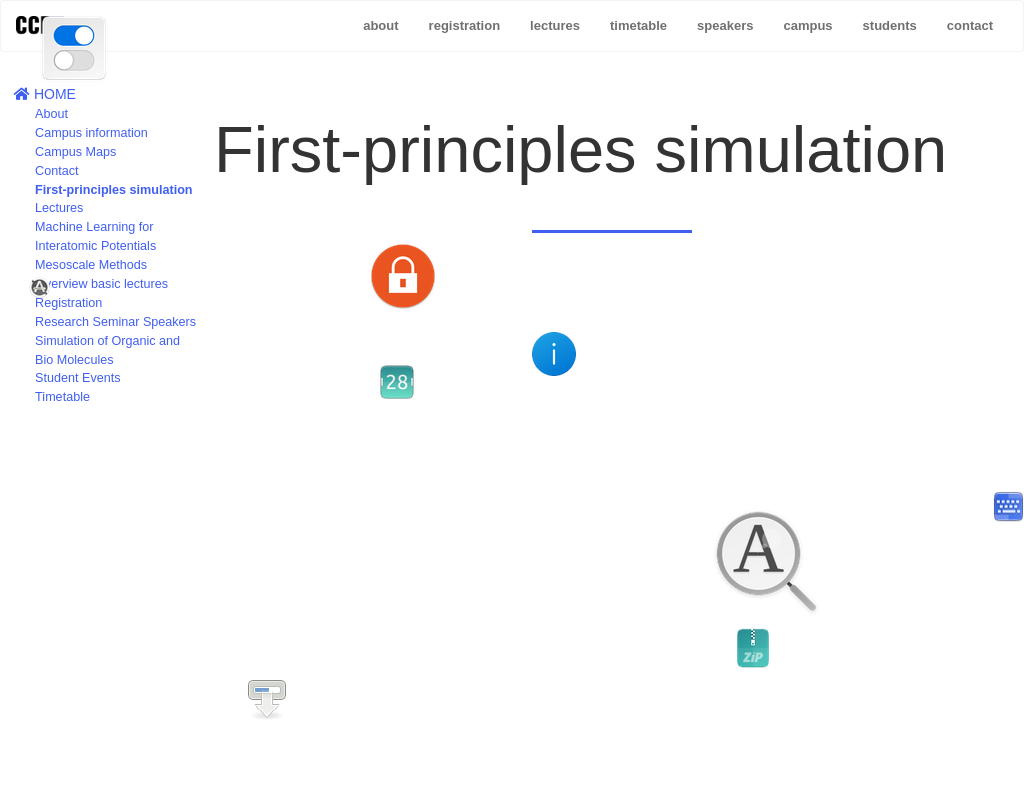  What do you see at coordinates (554, 354) in the screenshot?
I see `view more information about this item` at bounding box center [554, 354].